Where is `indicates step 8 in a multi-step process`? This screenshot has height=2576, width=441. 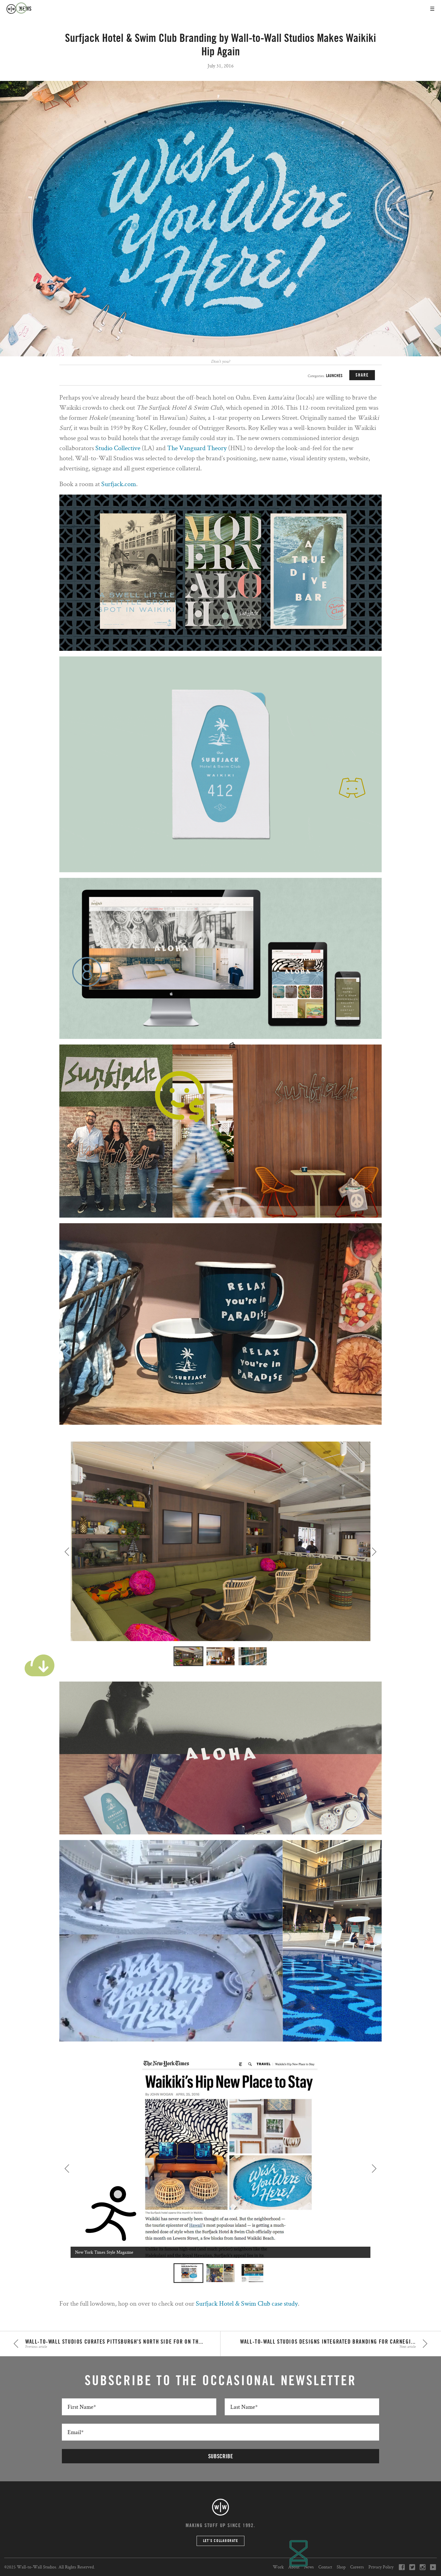
indicates step 8 in a multi-step process is located at coordinates (87, 972).